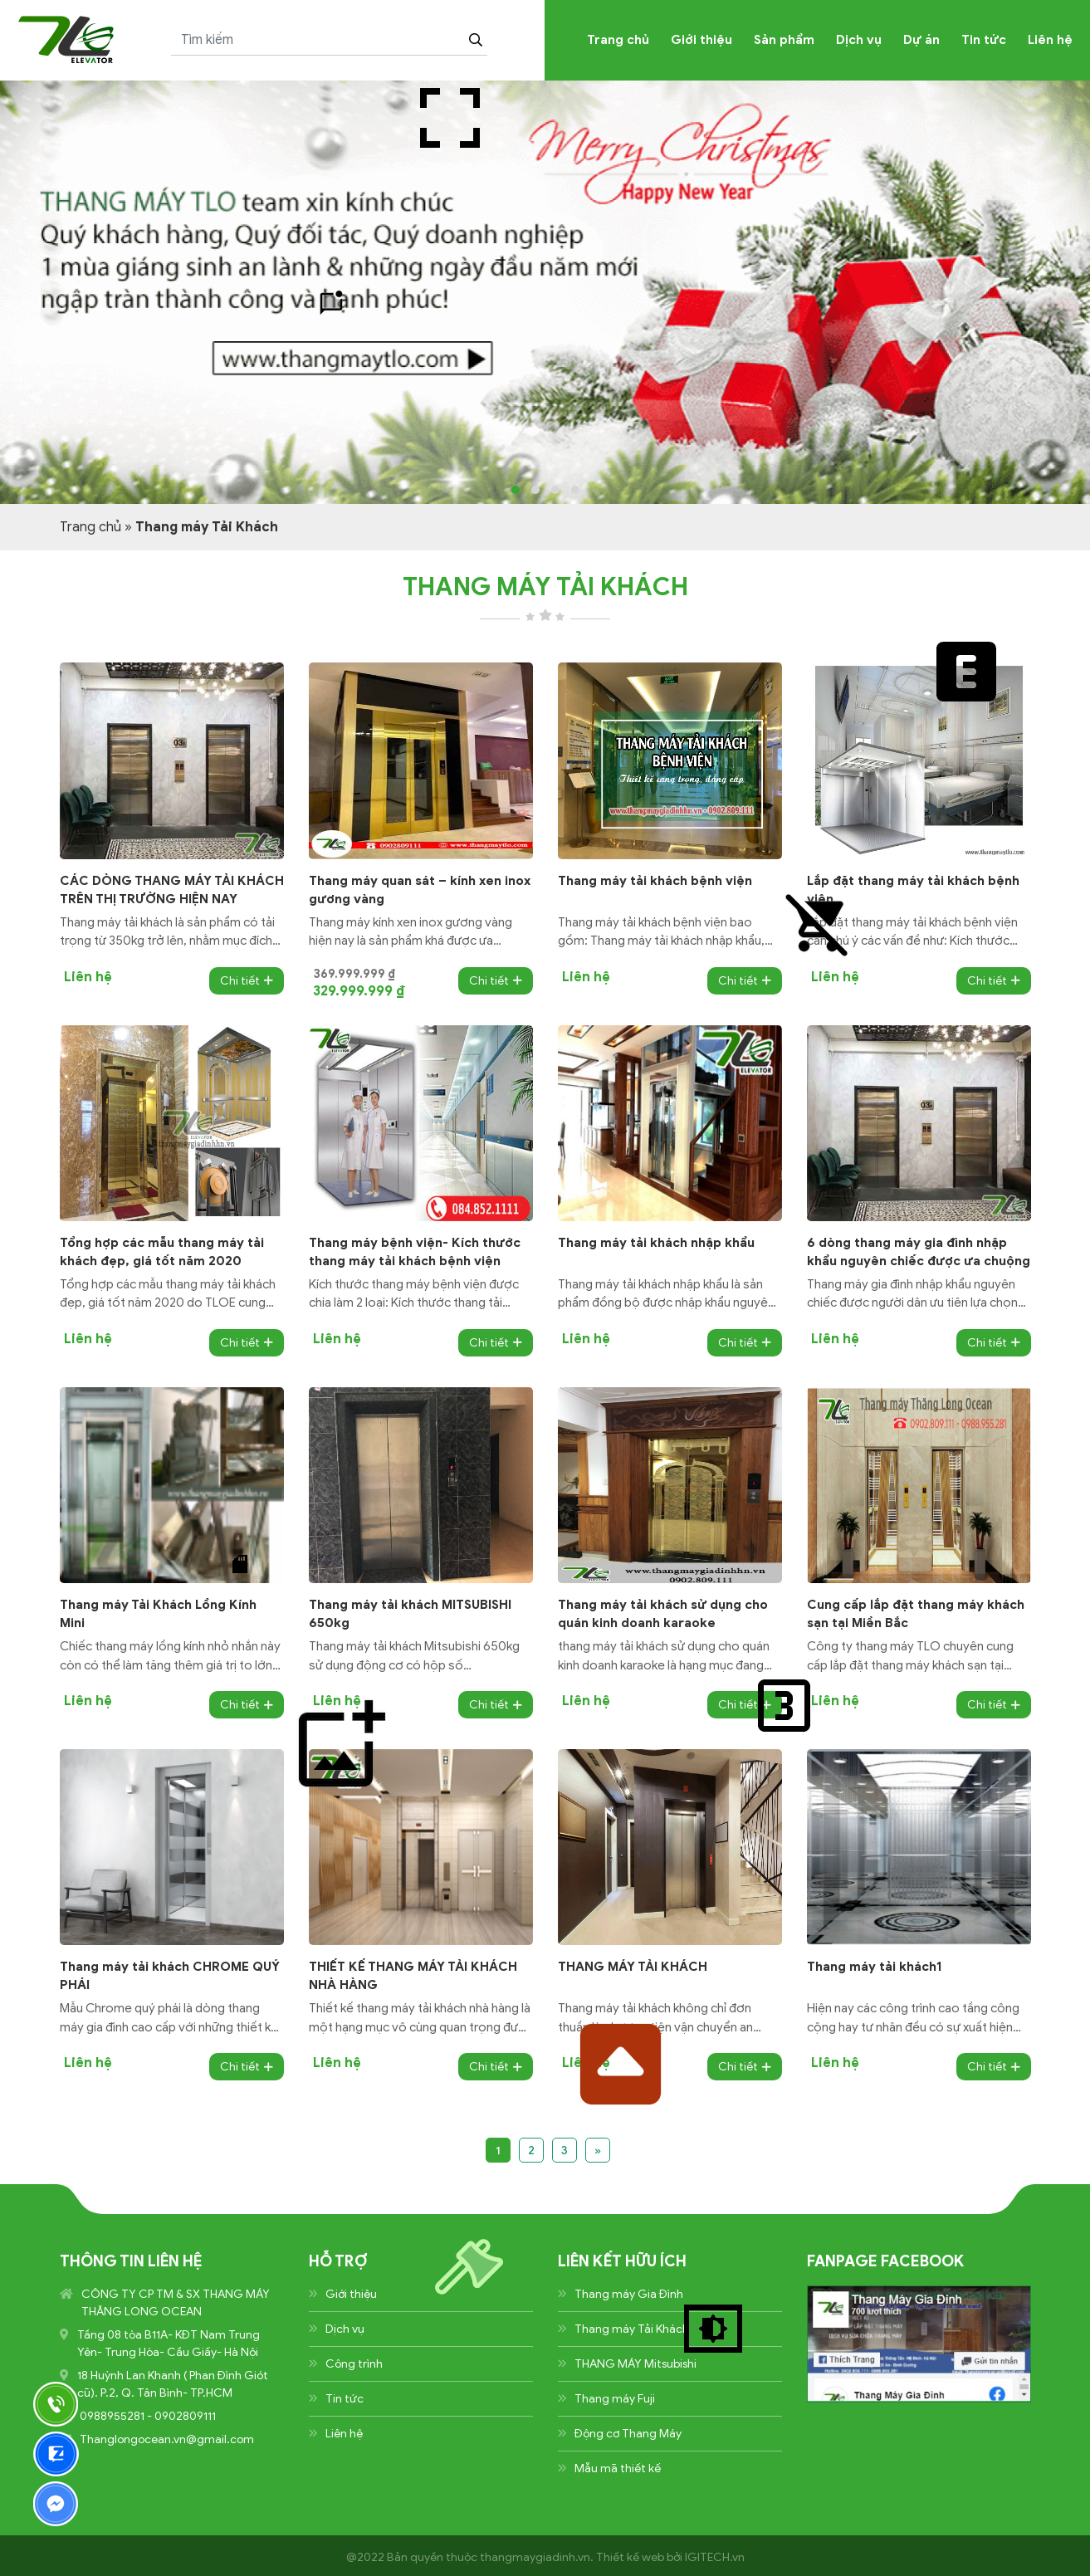 The image size is (1090, 2576). Describe the element at coordinates (331, 304) in the screenshot. I see `indicates unread messages in chat` at that location.